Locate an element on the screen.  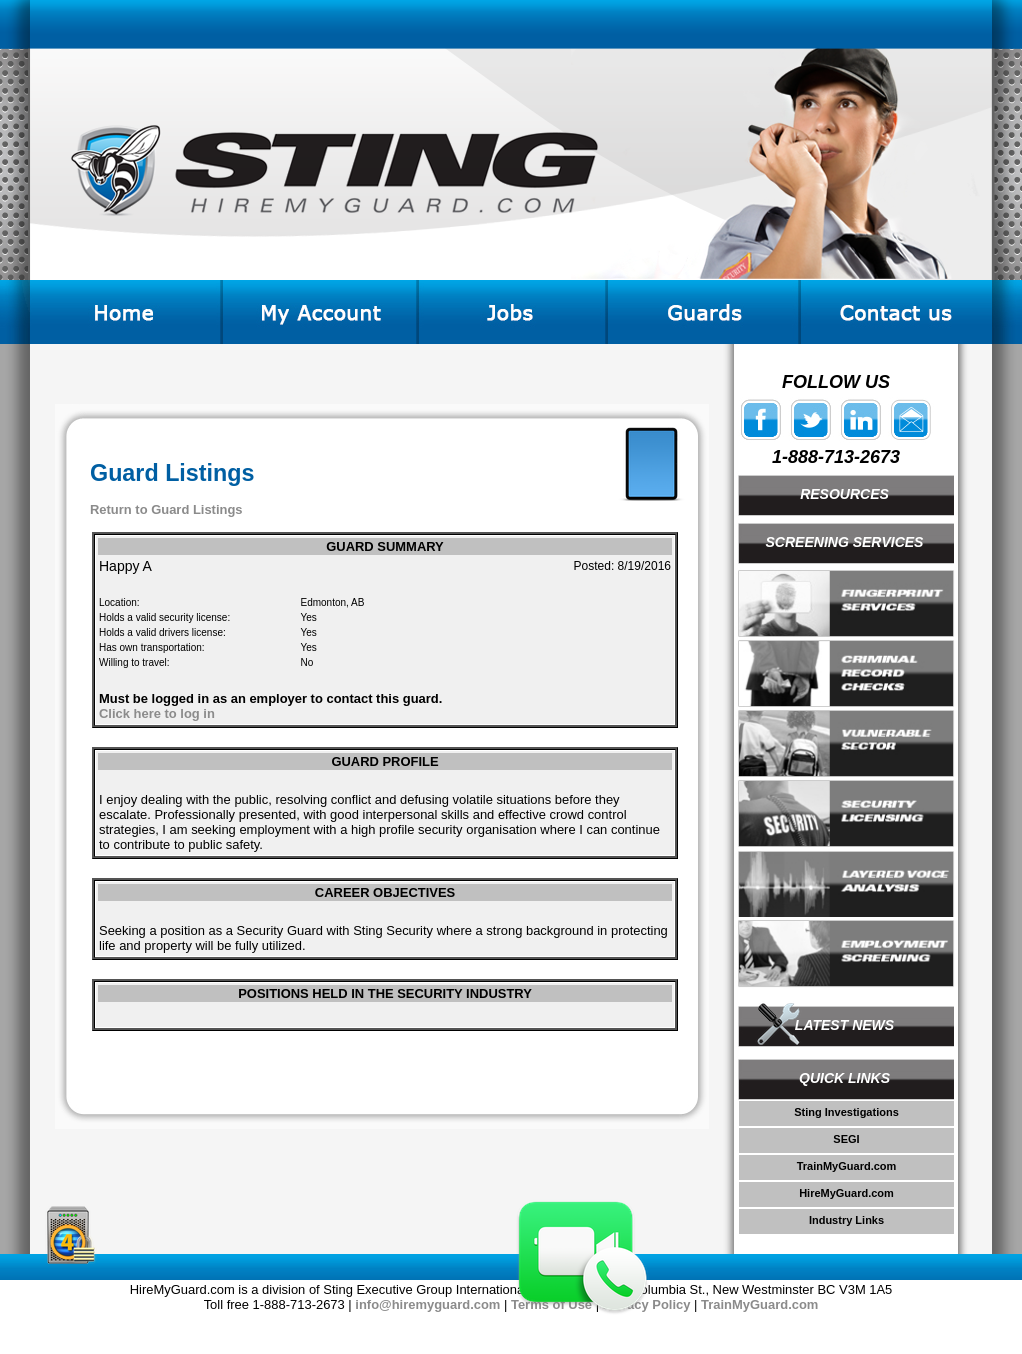
indicates a connected iPad device is located at coordinates (651, 464).